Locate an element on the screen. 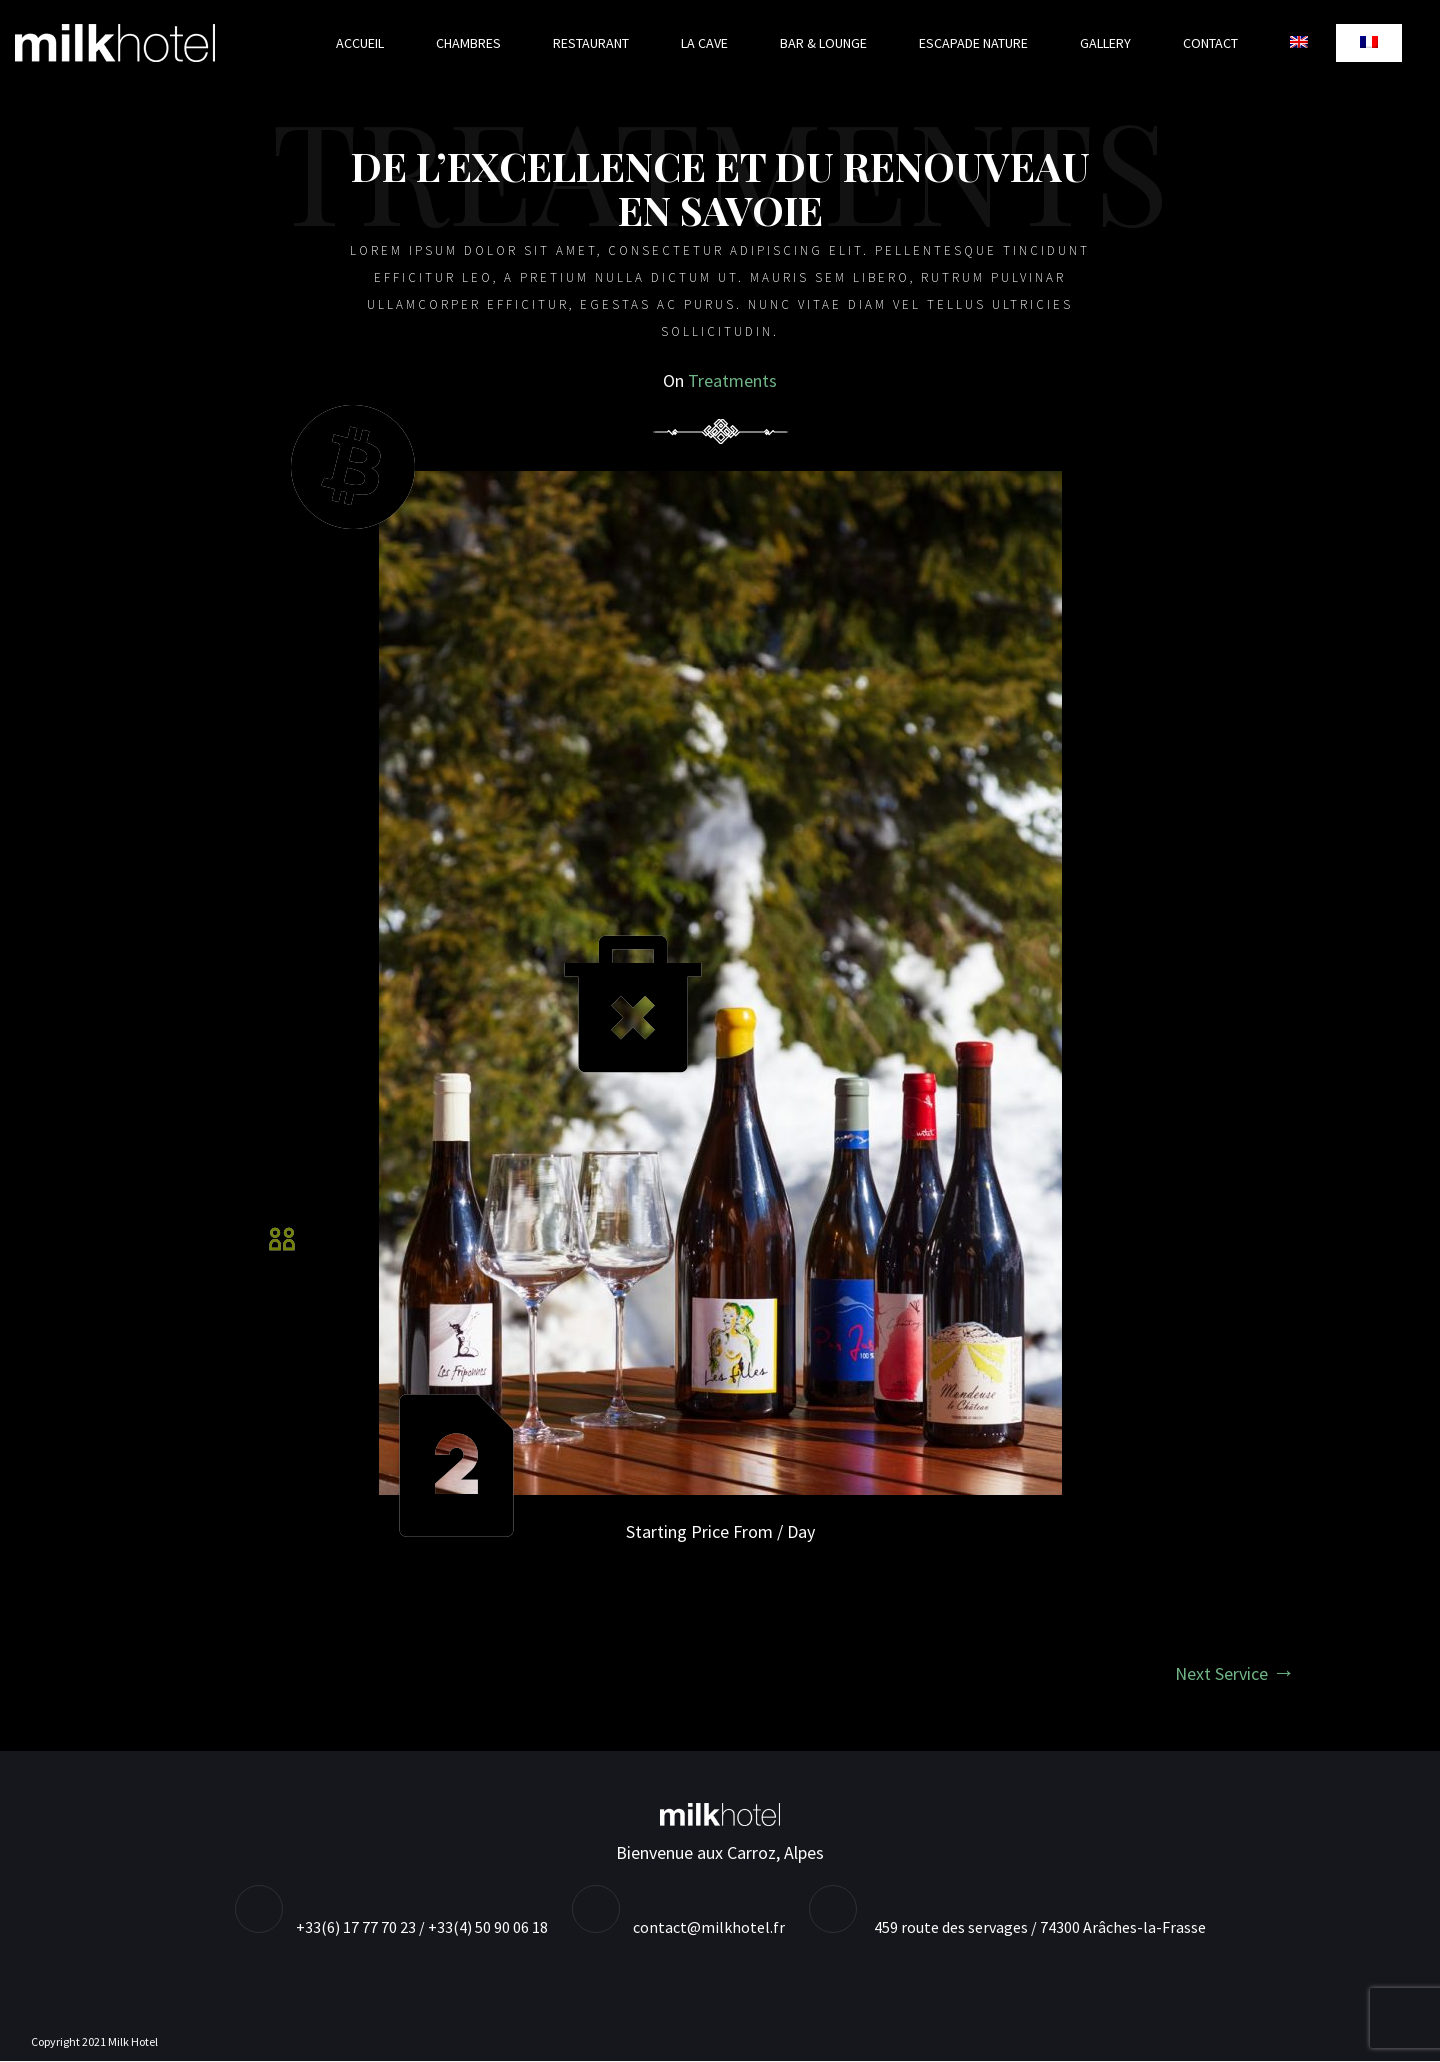 The width and height of the screenshot is (1440, 2062). indicates sim card slot 2 is active is located at coordinates (456, 1465).